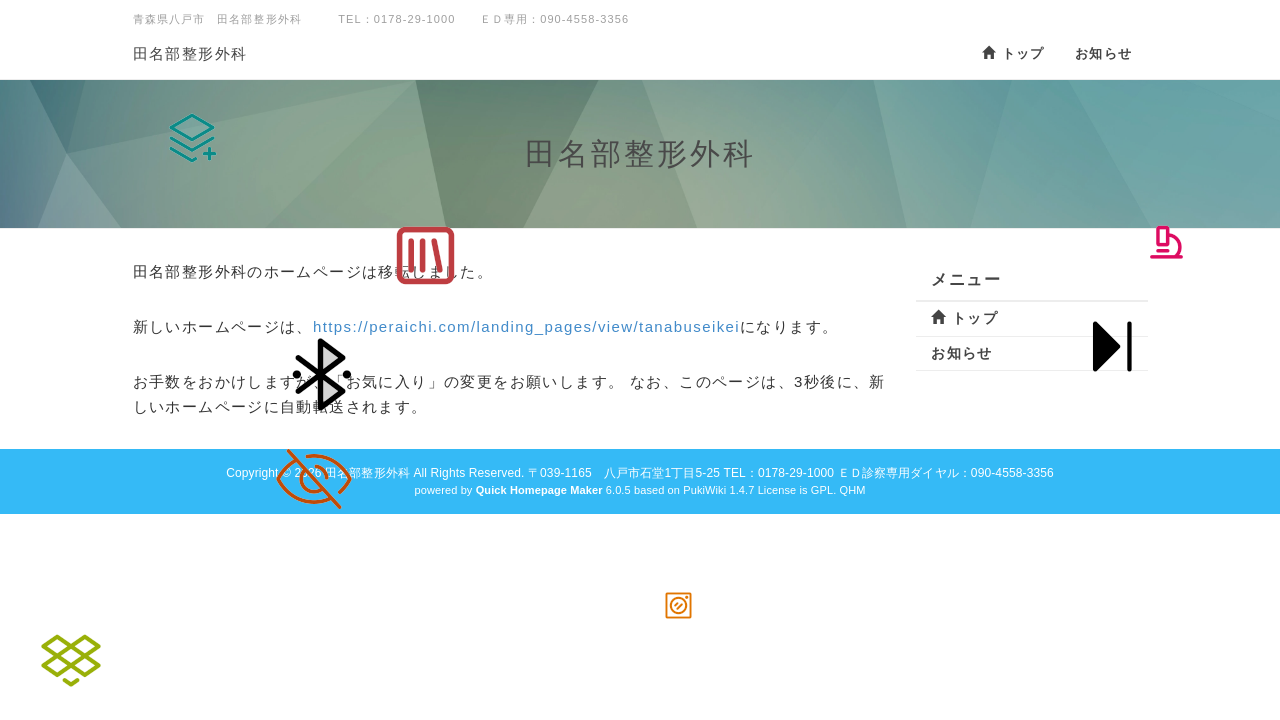 This screenshot has width=1280, height=720. I want to click on open dropbox cloud storage, so click(71, 658).